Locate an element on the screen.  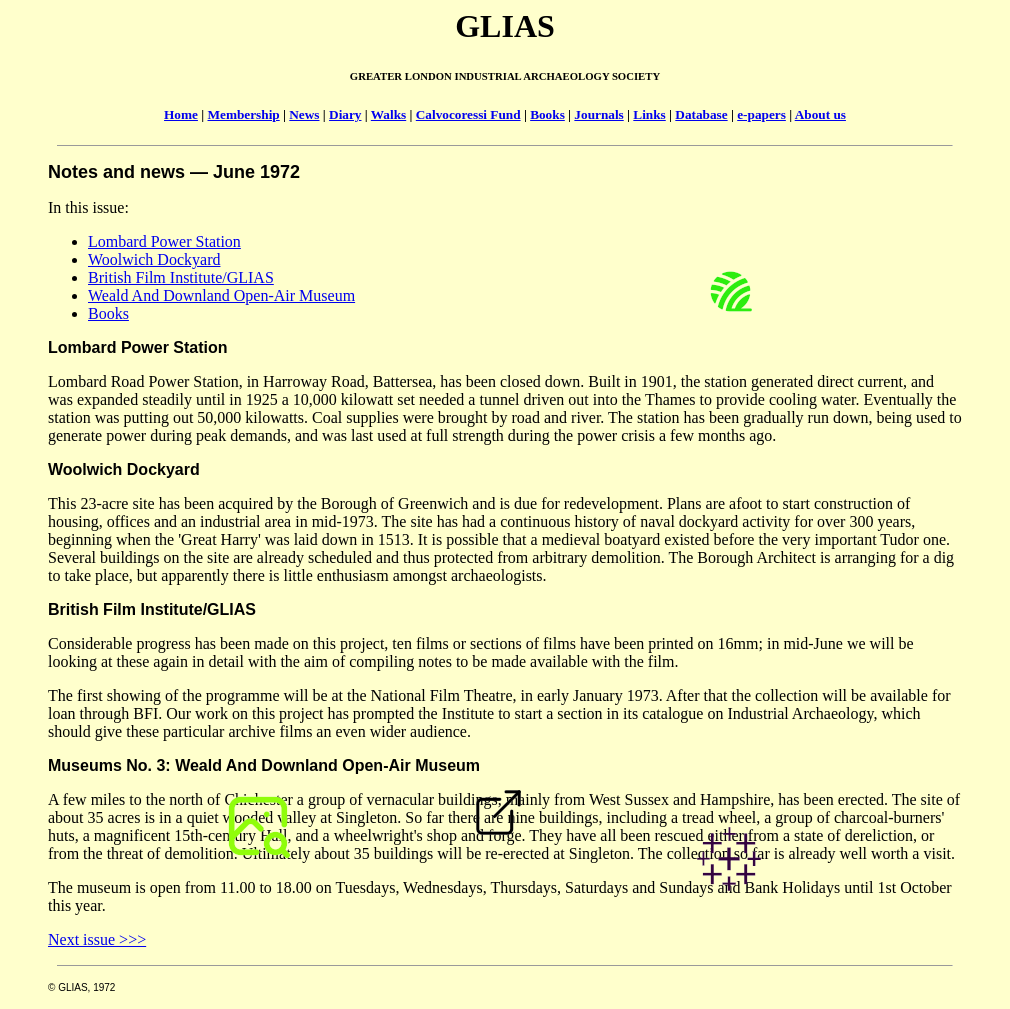
open link in new window is located at coordinates (498, 812).